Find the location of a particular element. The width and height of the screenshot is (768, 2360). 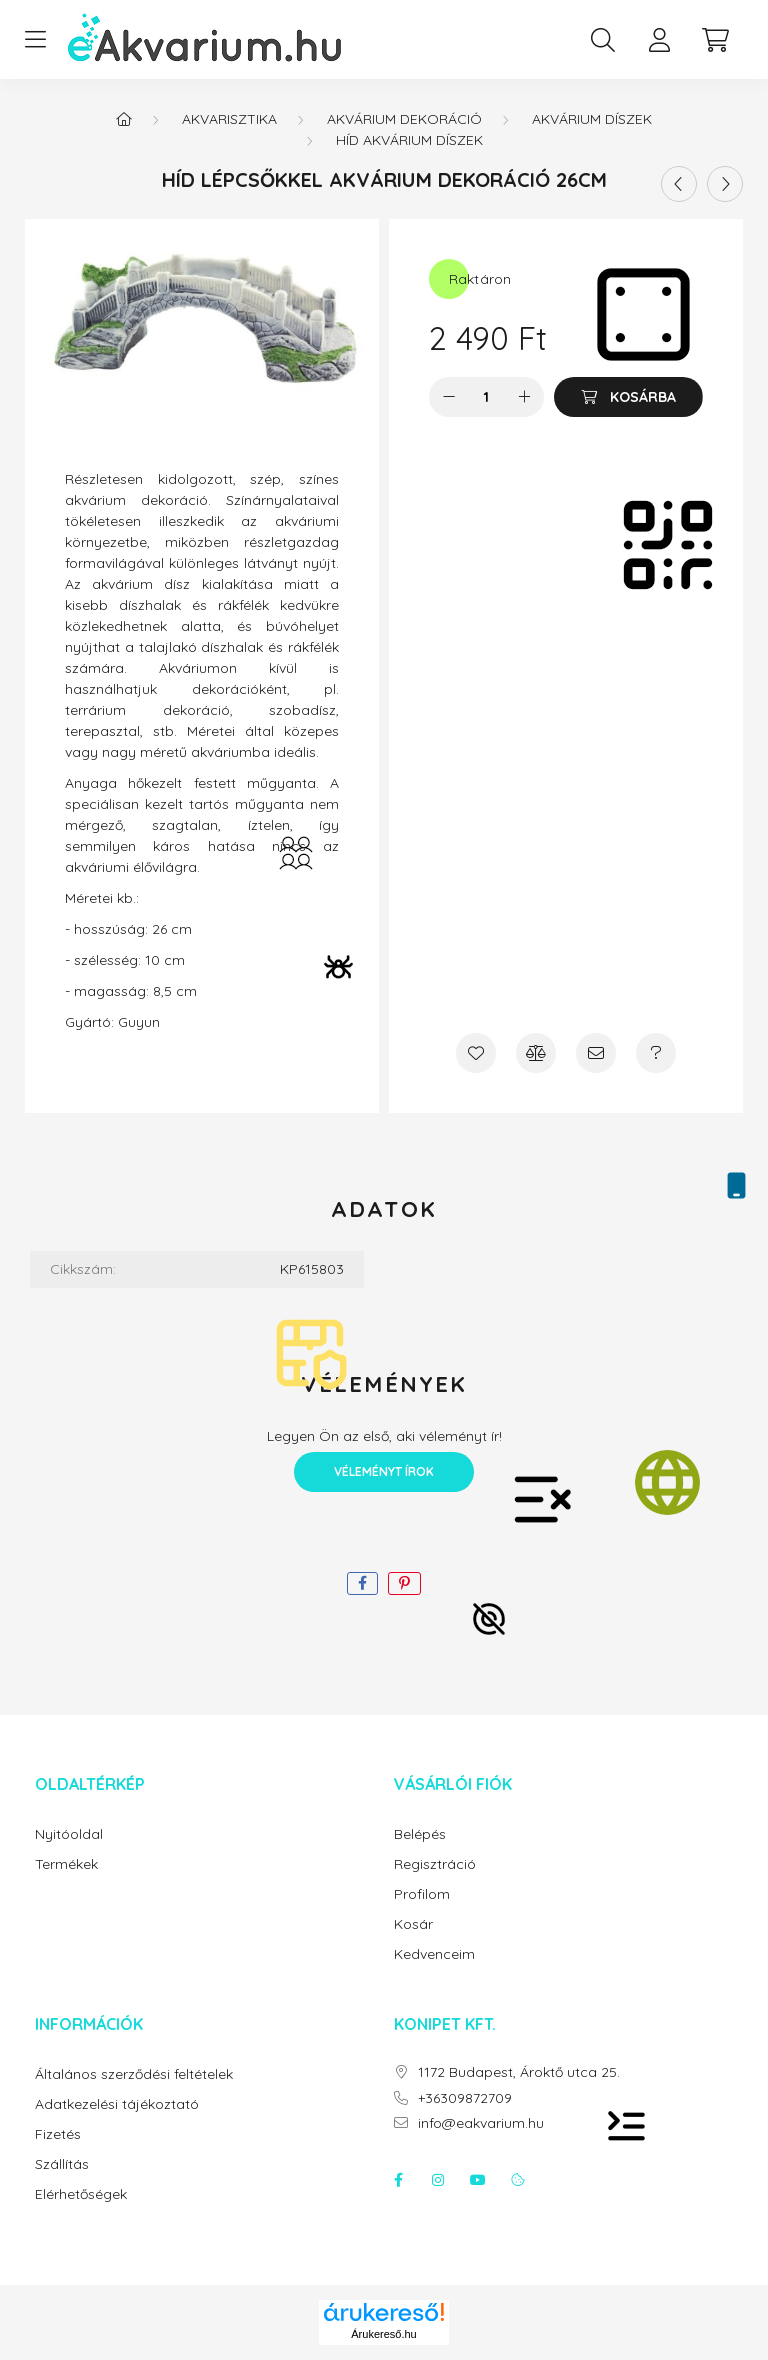

enable firewall protection is located at coordinates (310, 1353).